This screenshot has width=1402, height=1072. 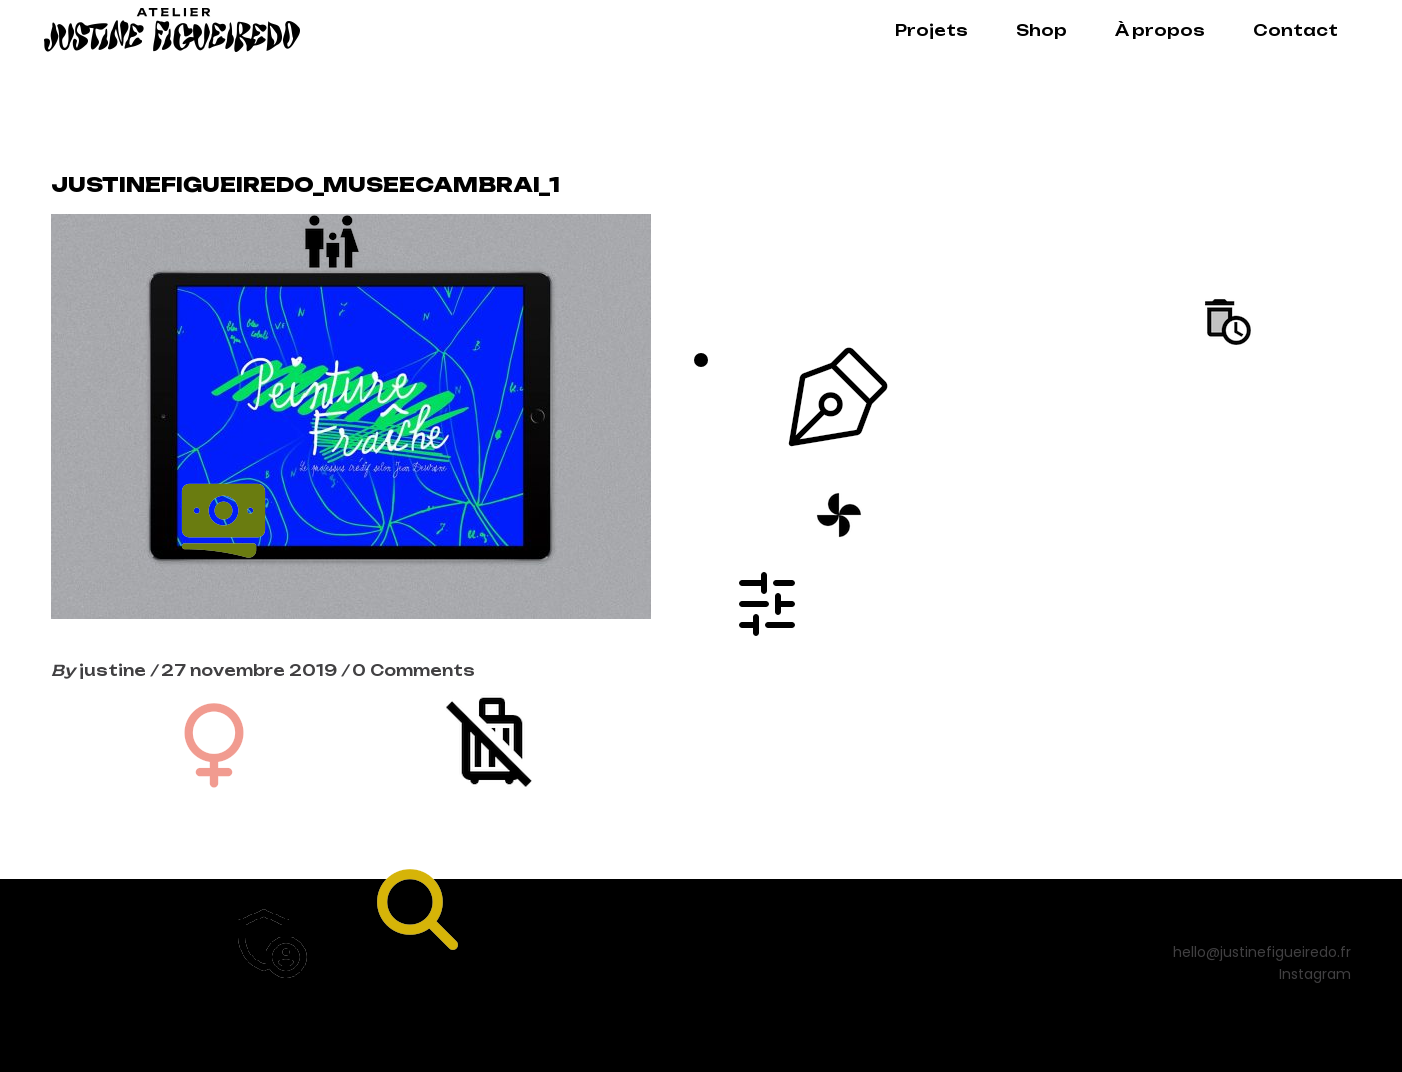 I want to click on search for content, so click(x=417, y=909).